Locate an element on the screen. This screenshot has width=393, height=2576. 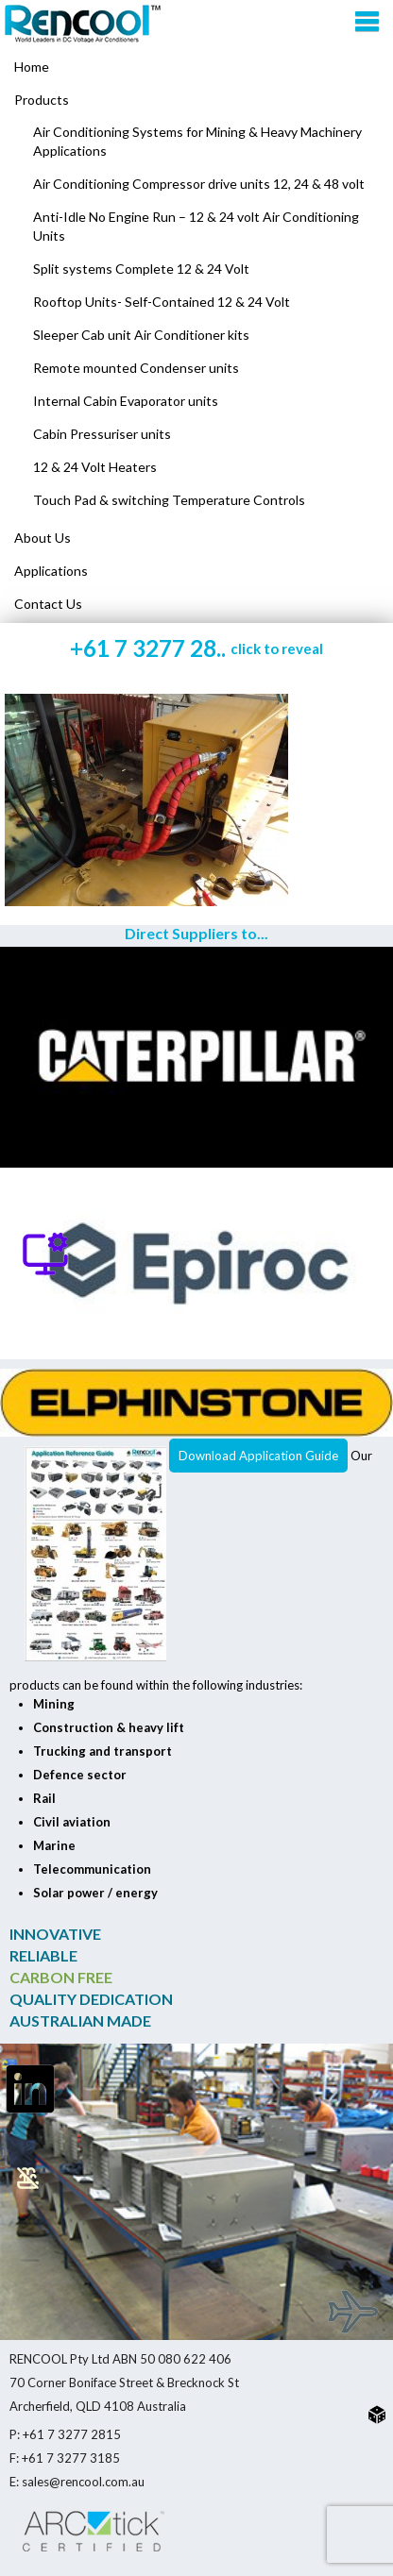
randomize or shuffle content is located at coordinates (377, 2415).